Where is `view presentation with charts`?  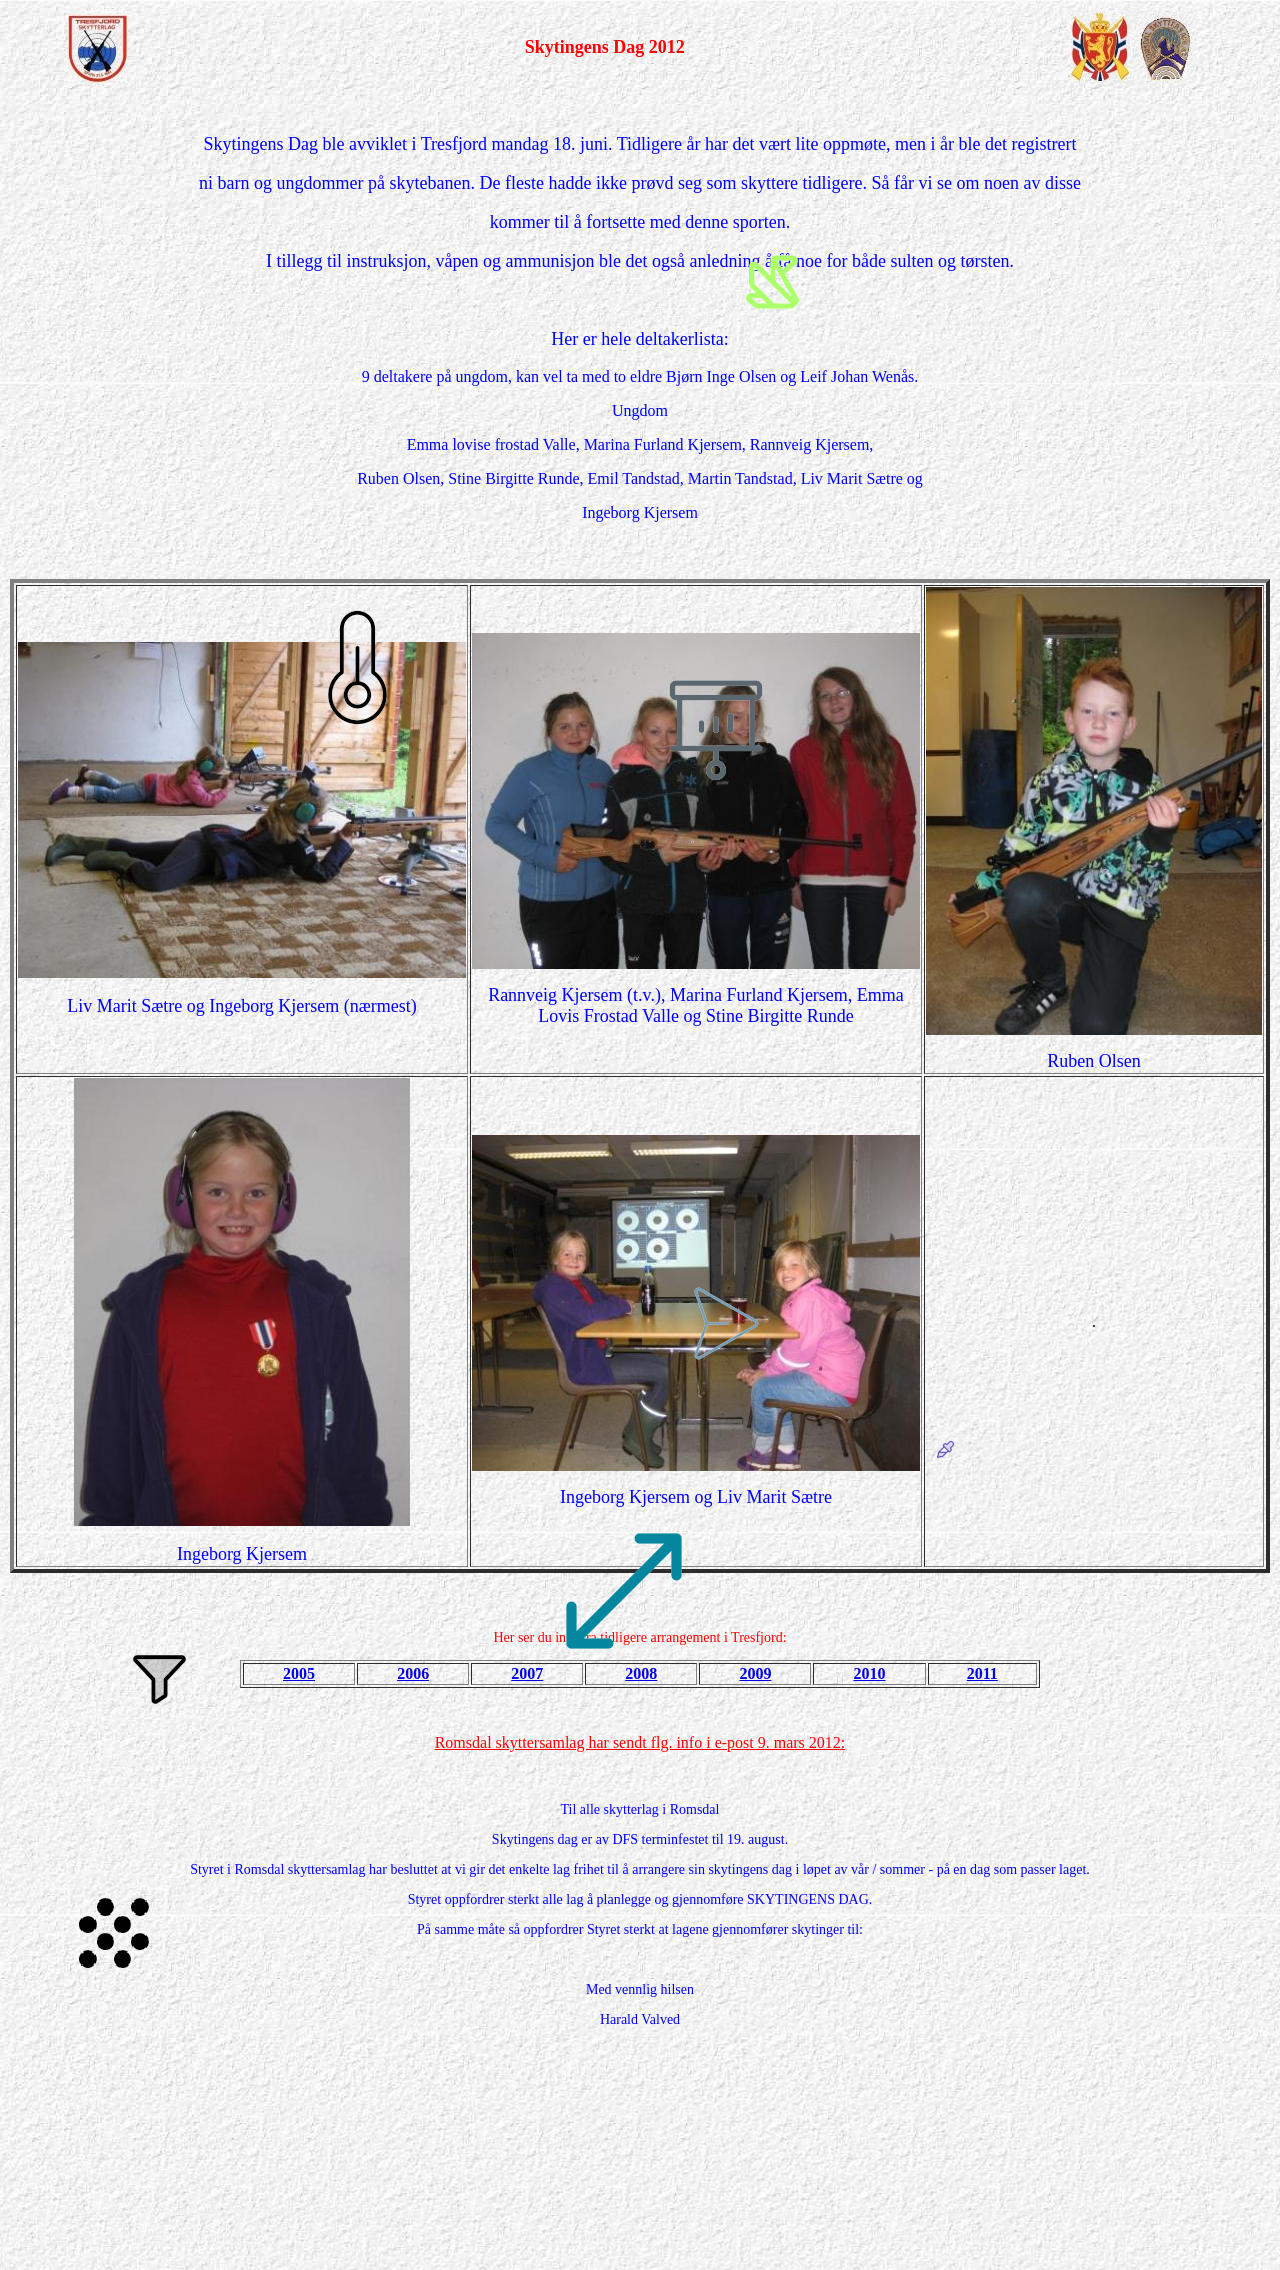
view presentation with charts is located at coordinates (716, 723).